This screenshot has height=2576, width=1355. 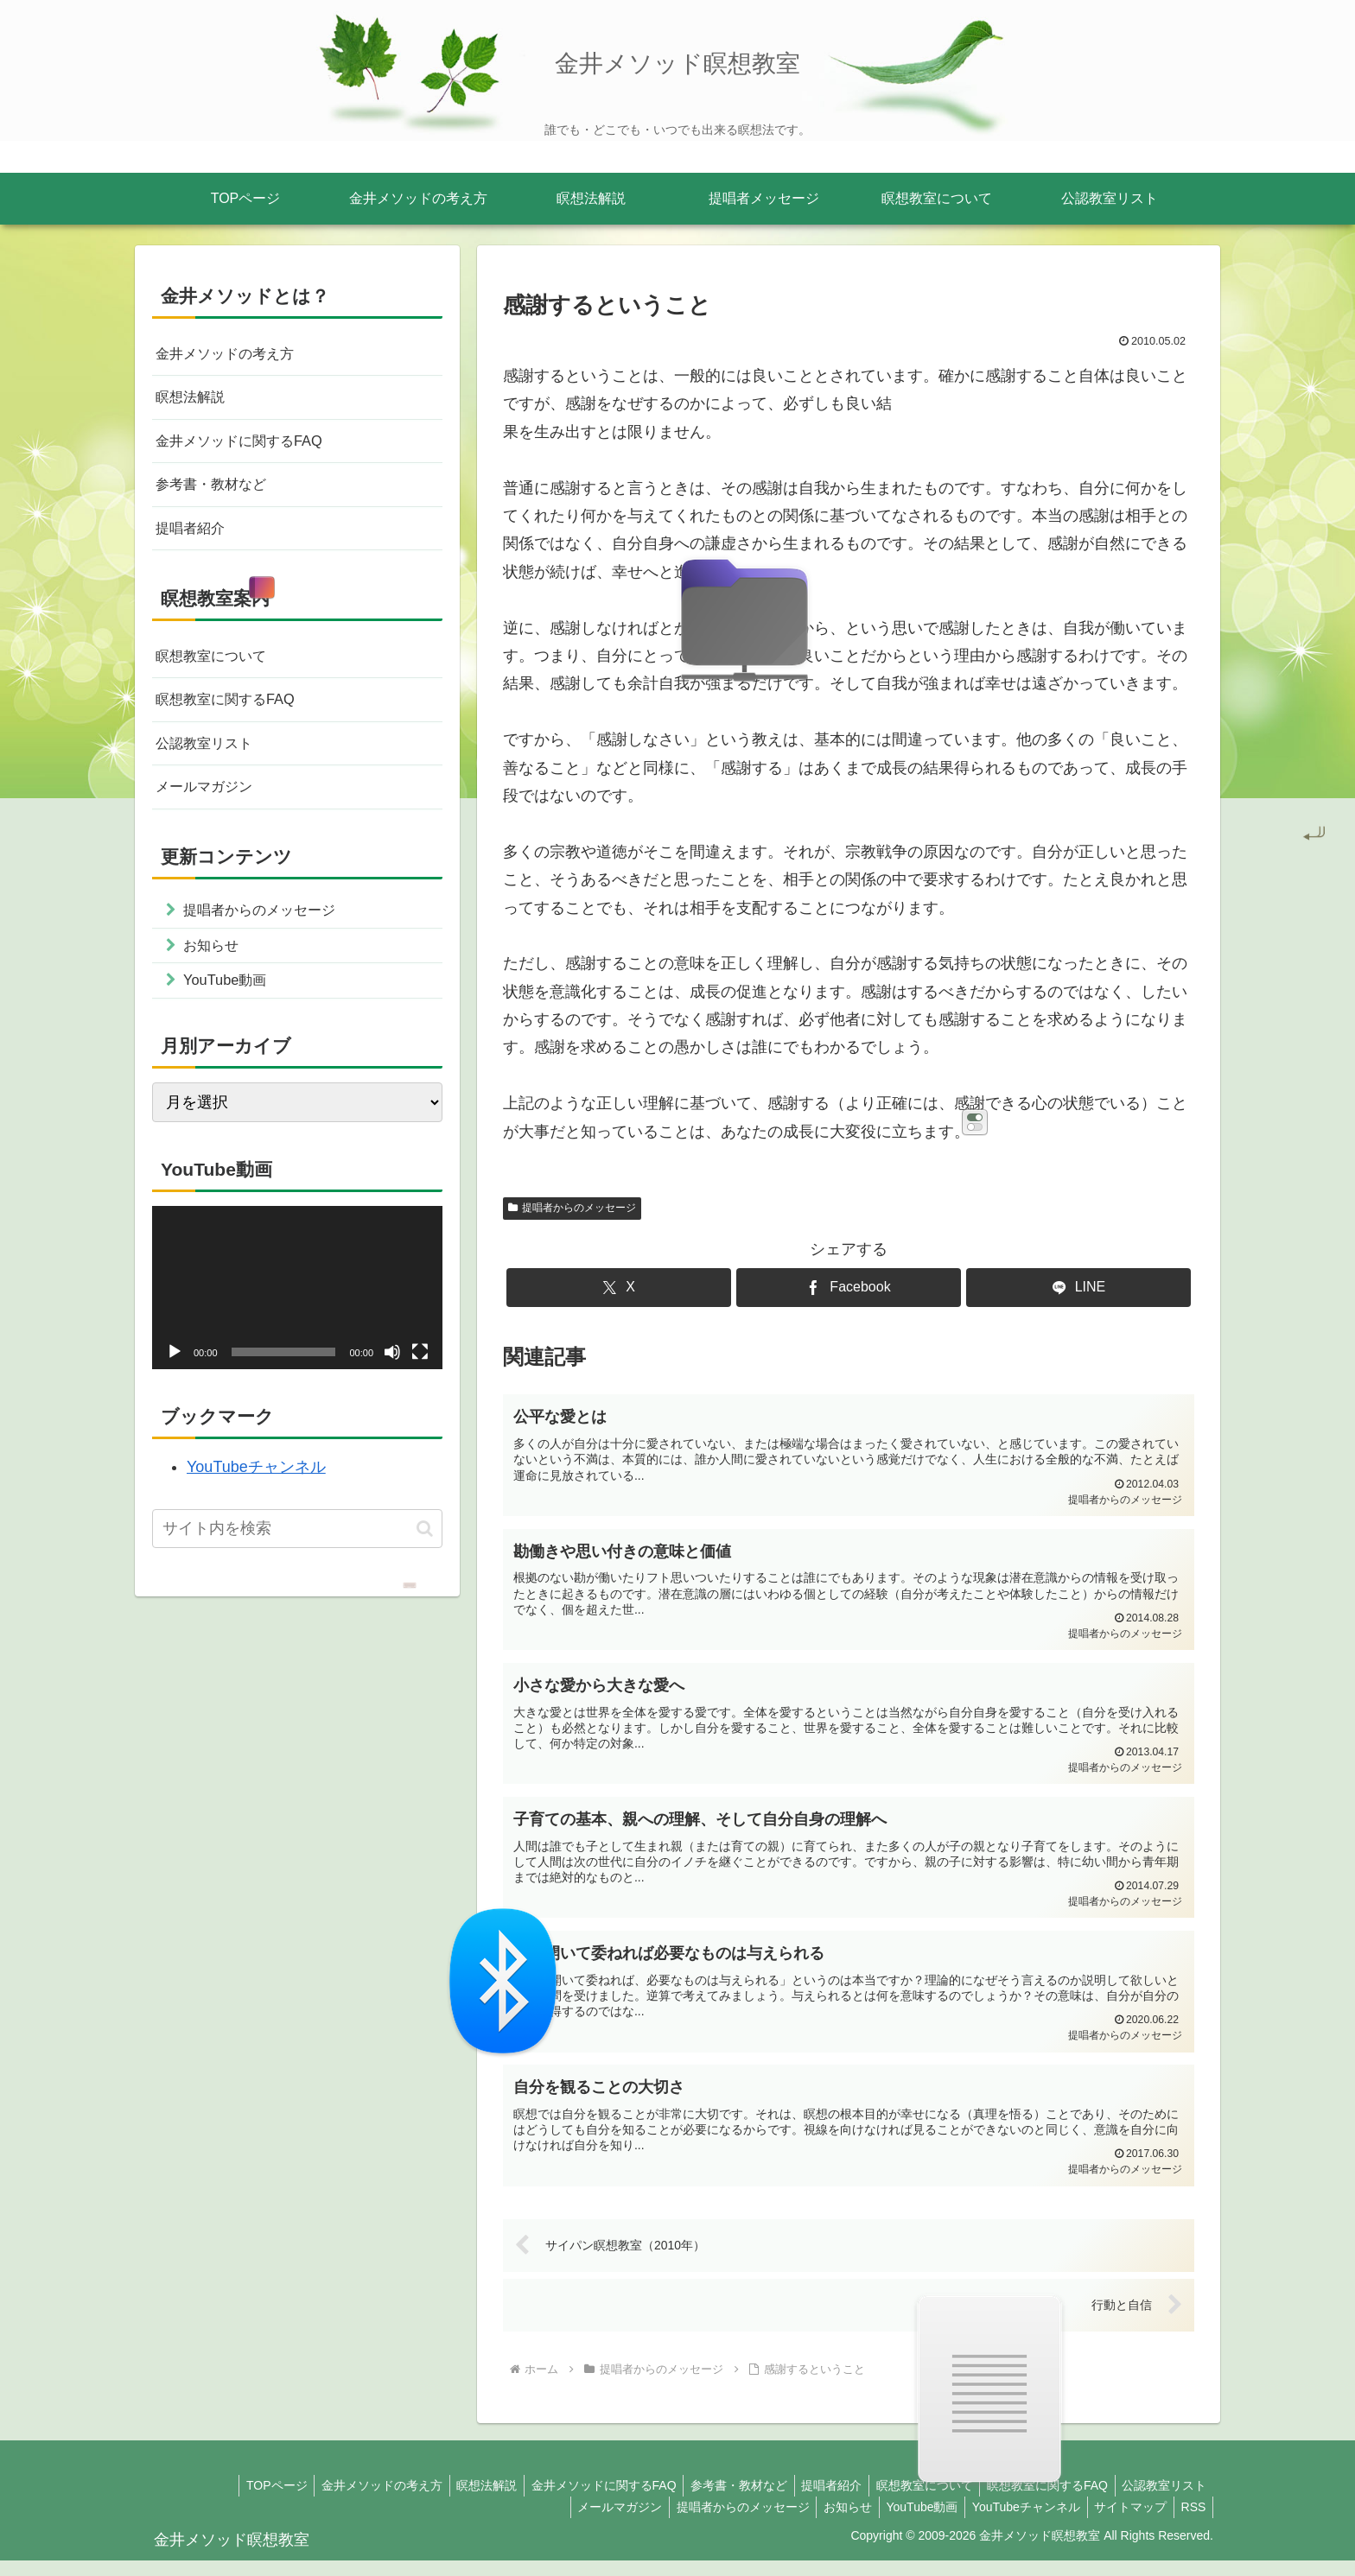 What do you see at coordinates (744, 618) in the screenshot?
I see `access a remote or network folder` at bounding box center [744, 618].